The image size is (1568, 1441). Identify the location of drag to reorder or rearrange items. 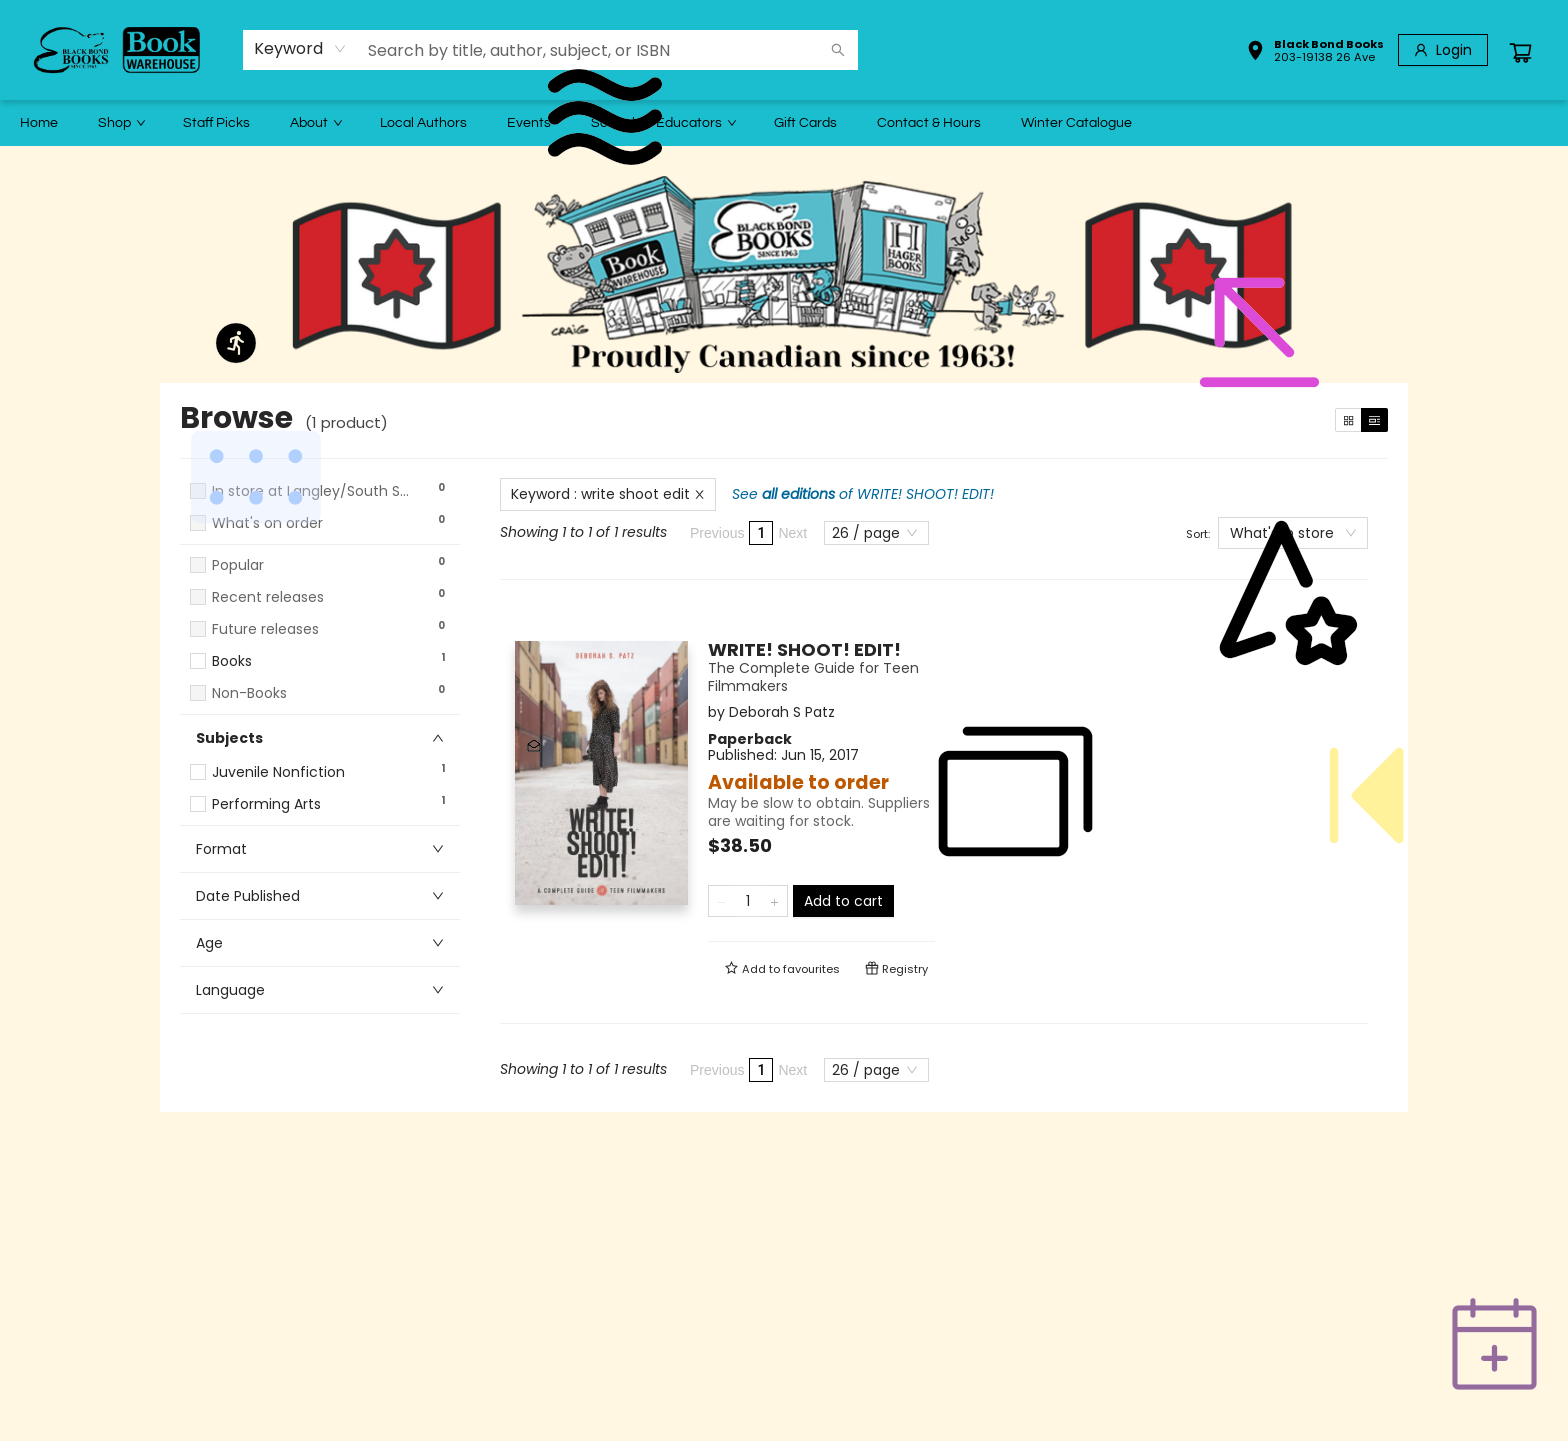
(256, 477).